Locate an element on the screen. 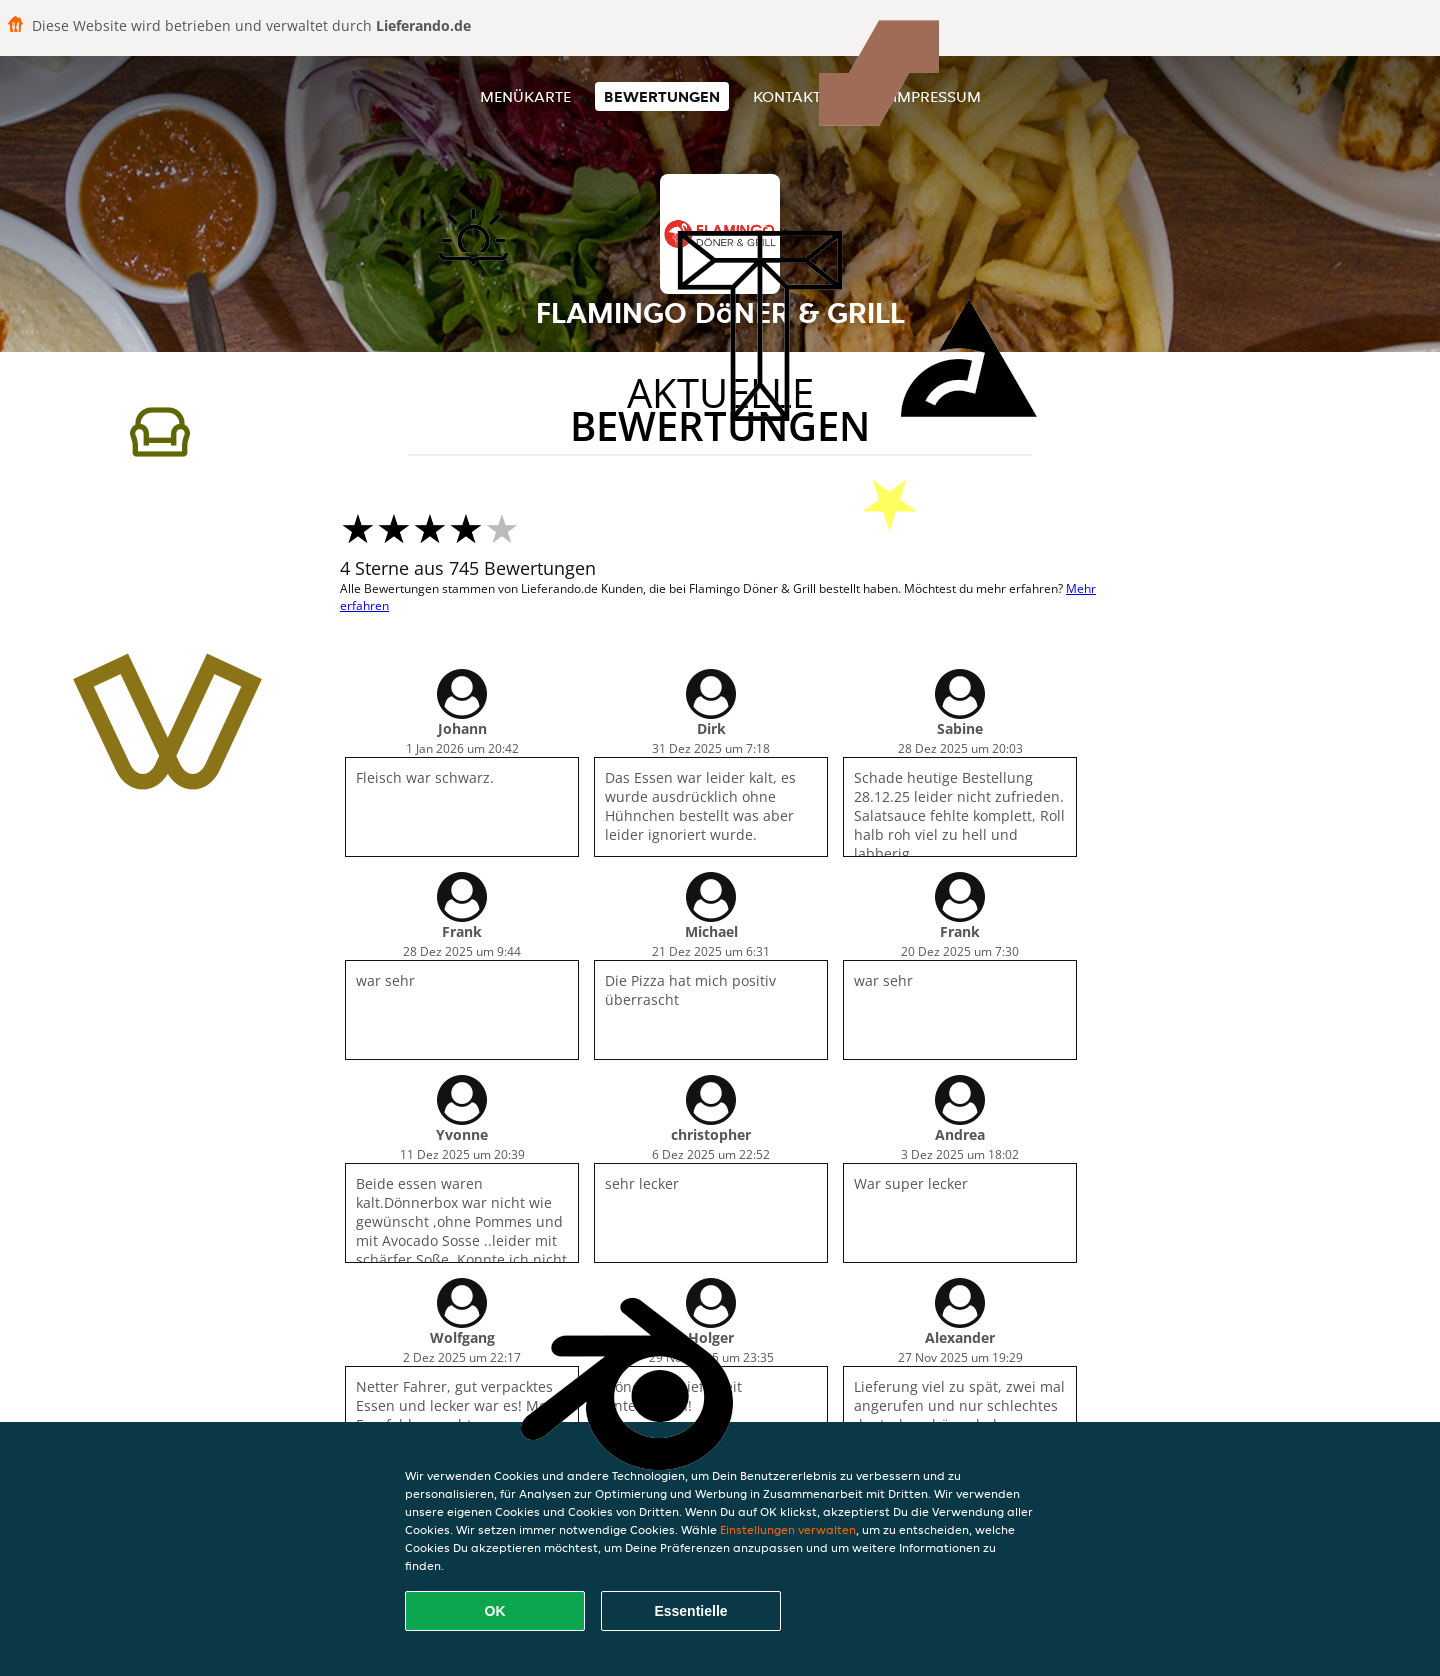  biome code formatter and linter tool logo is located at coordinates (969, 358).